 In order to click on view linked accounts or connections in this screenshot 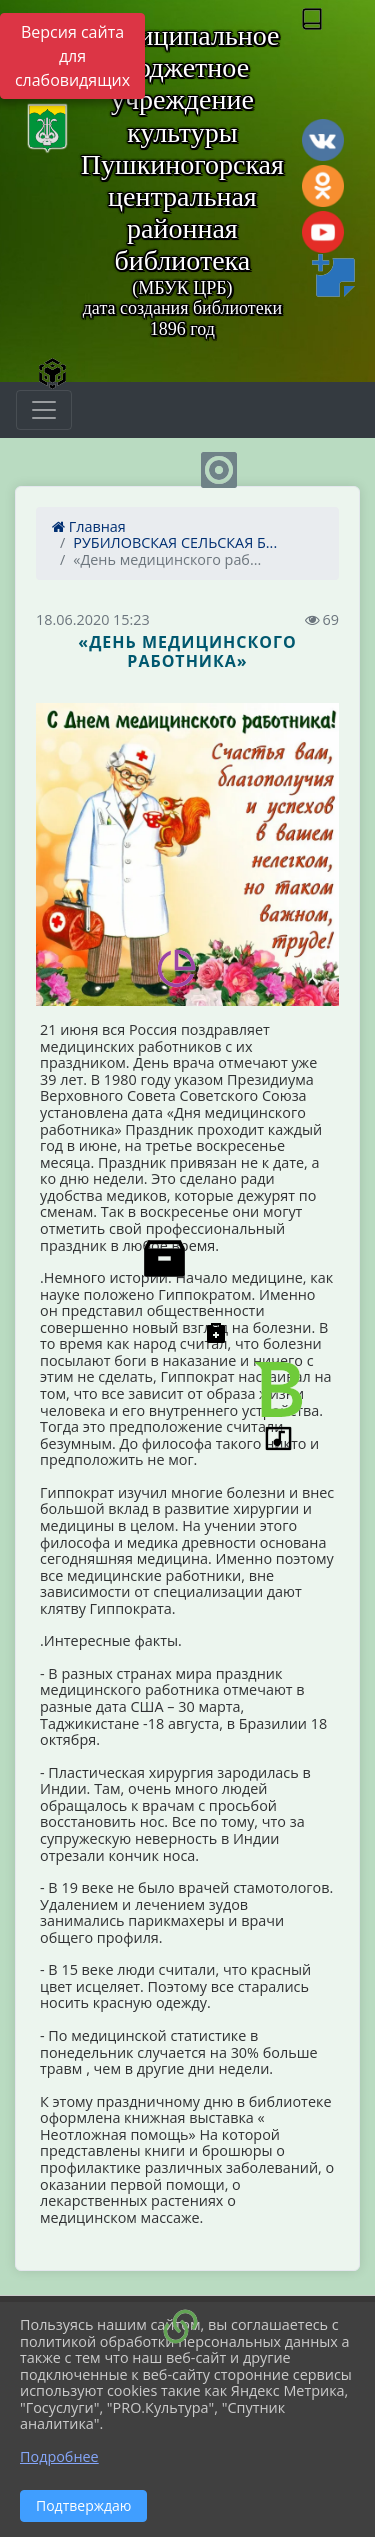, I will do `click(180, 2326)`.